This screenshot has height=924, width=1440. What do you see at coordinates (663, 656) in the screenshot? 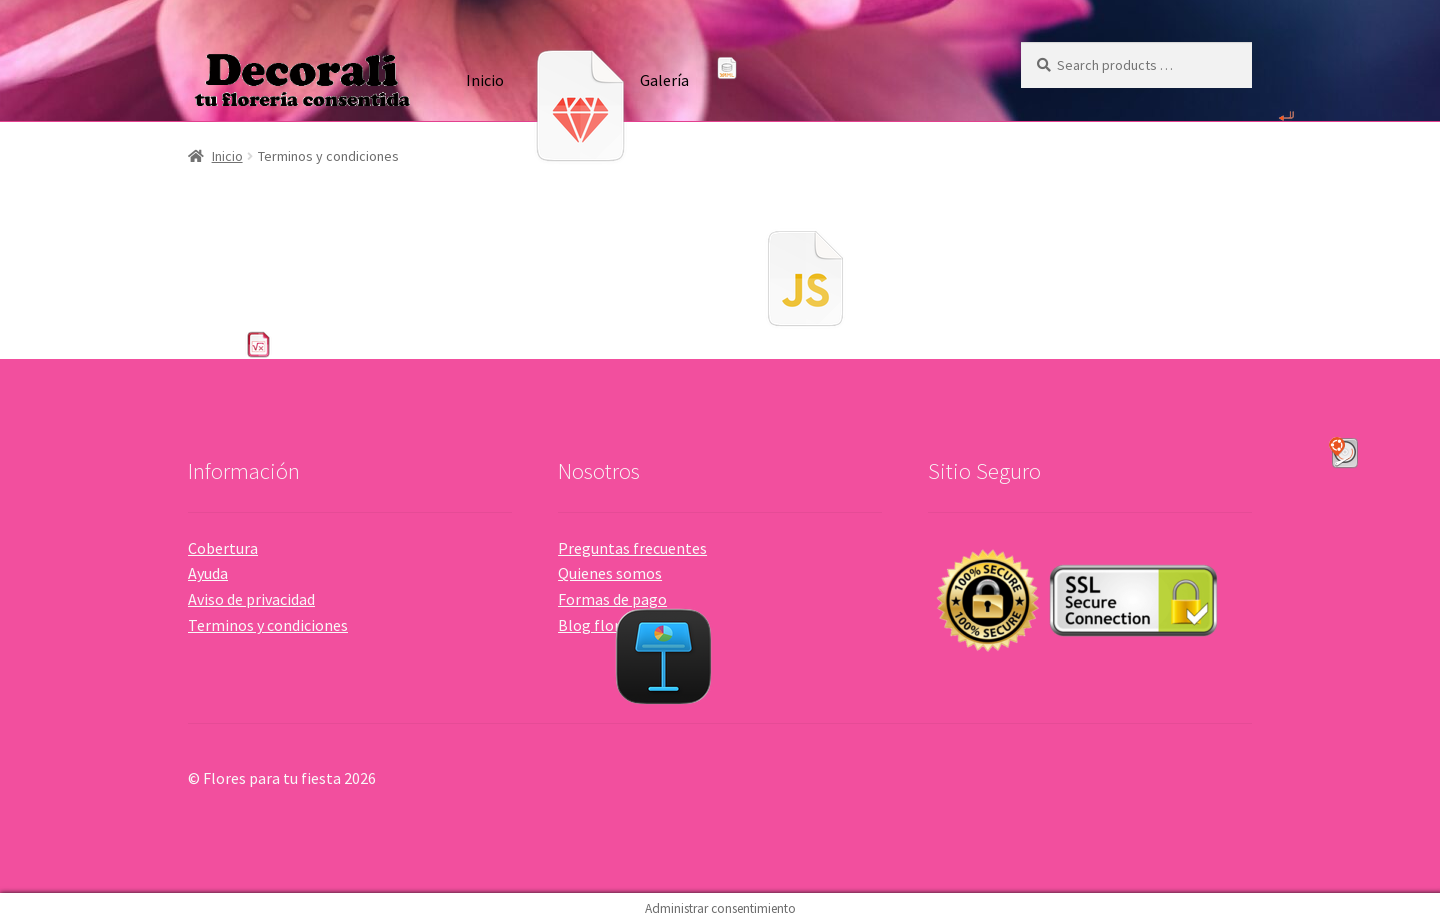
I see `open keynote to create or edit presentations` at bounding box center [663, 656].